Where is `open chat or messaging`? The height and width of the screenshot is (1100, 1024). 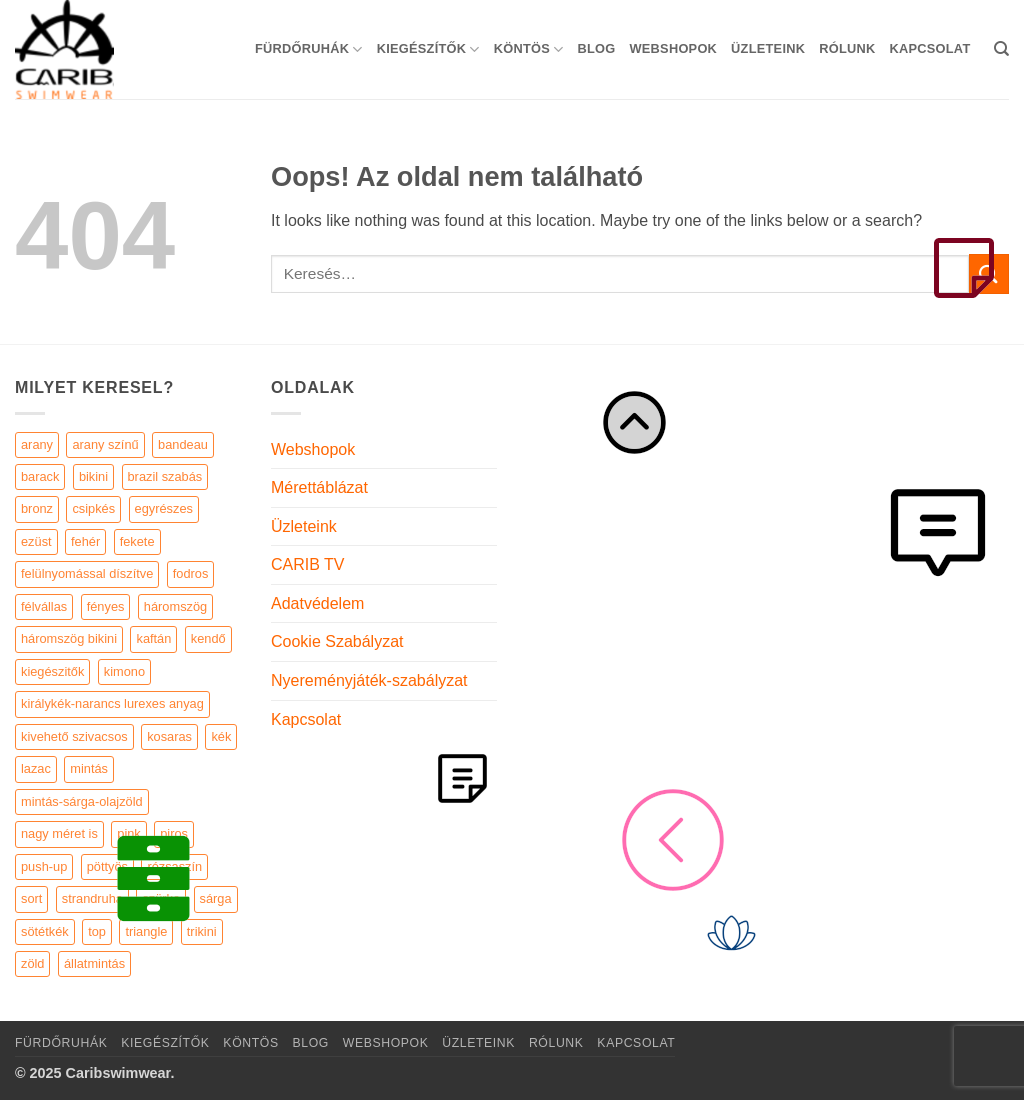
open chat or messaging is located at coordinates (938, 529).